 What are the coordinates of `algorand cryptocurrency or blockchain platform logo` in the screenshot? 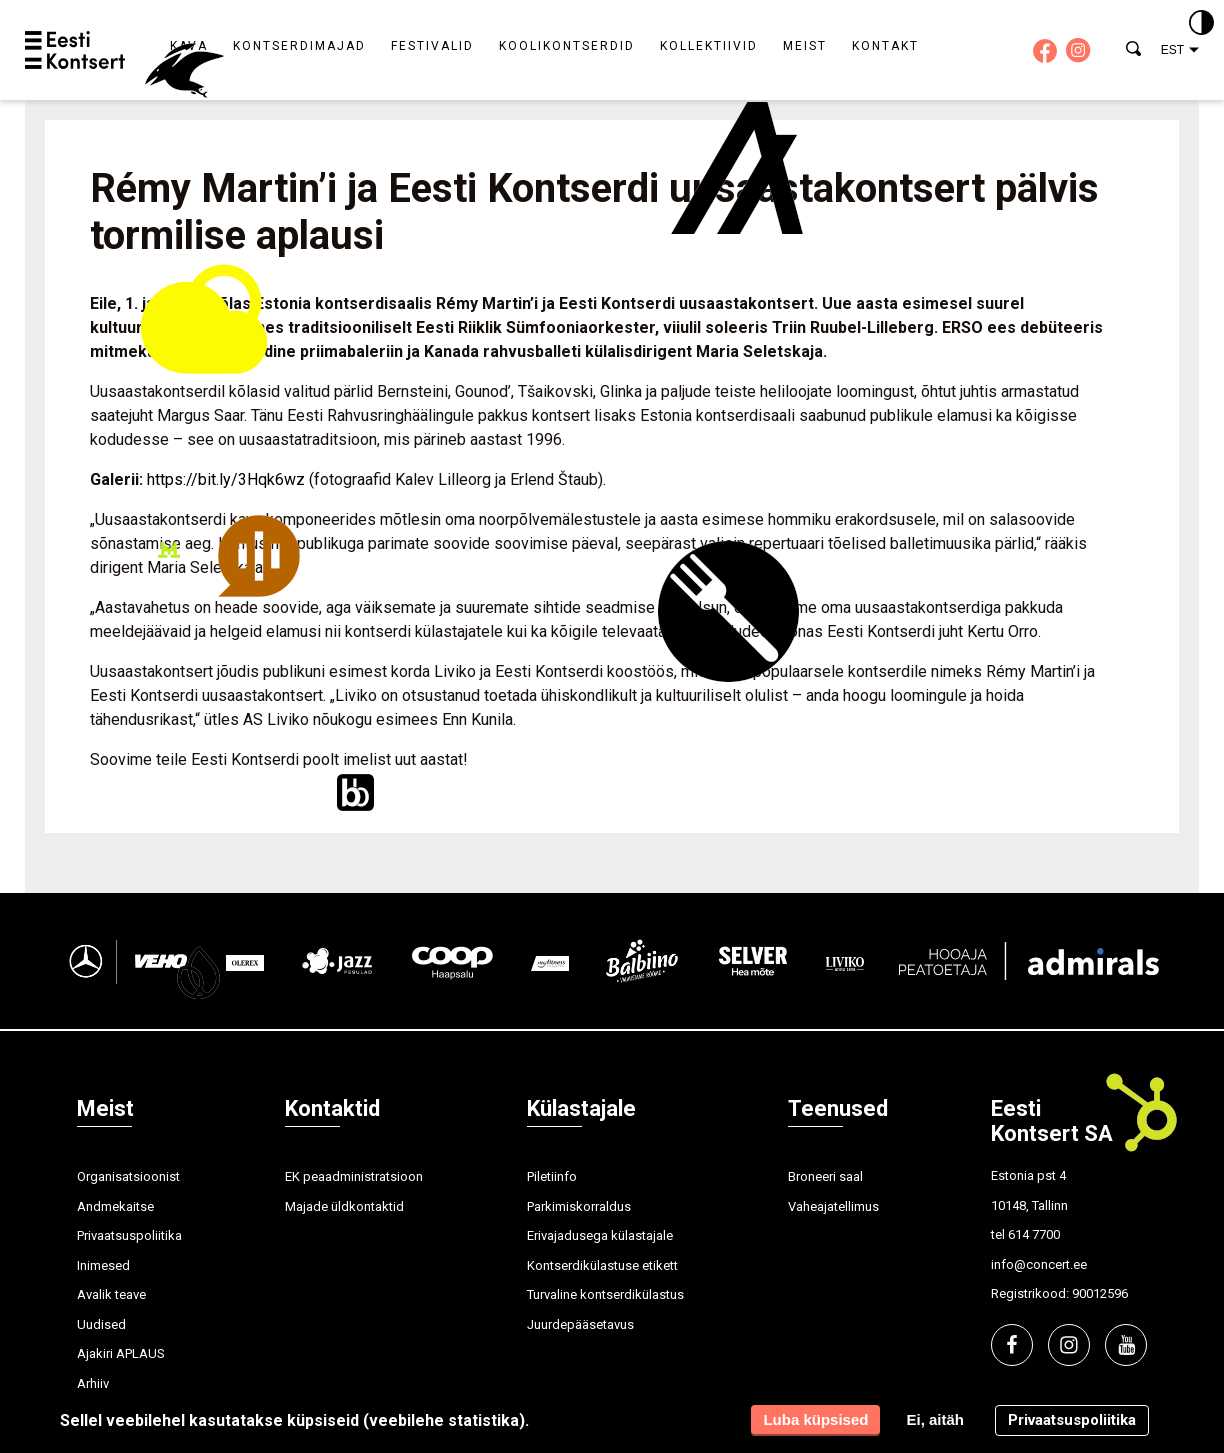 It's located at (737, 168).